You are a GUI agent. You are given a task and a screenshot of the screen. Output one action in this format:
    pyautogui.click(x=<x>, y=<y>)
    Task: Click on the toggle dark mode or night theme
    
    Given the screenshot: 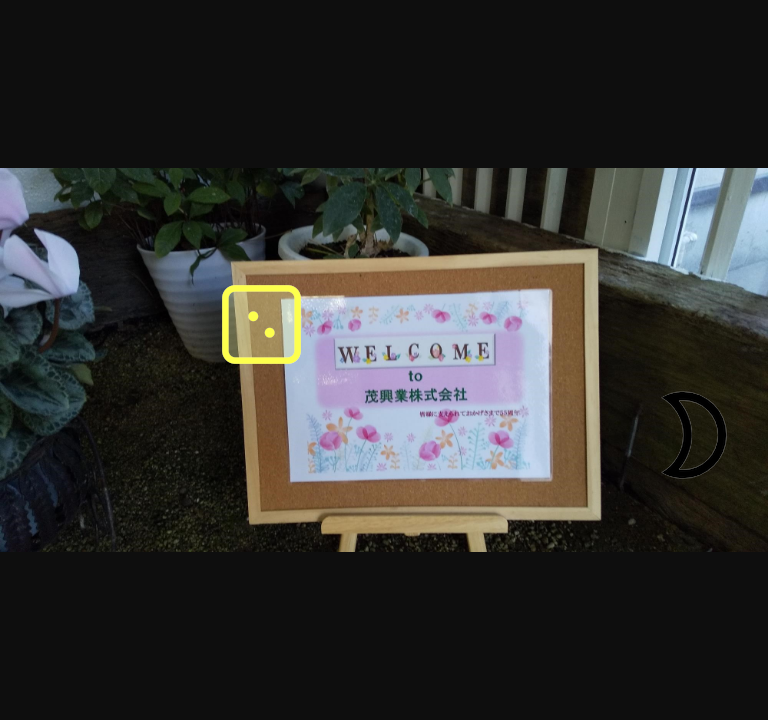 What is the action you would take?
    pyautogui.click(x=692, y=435)
    